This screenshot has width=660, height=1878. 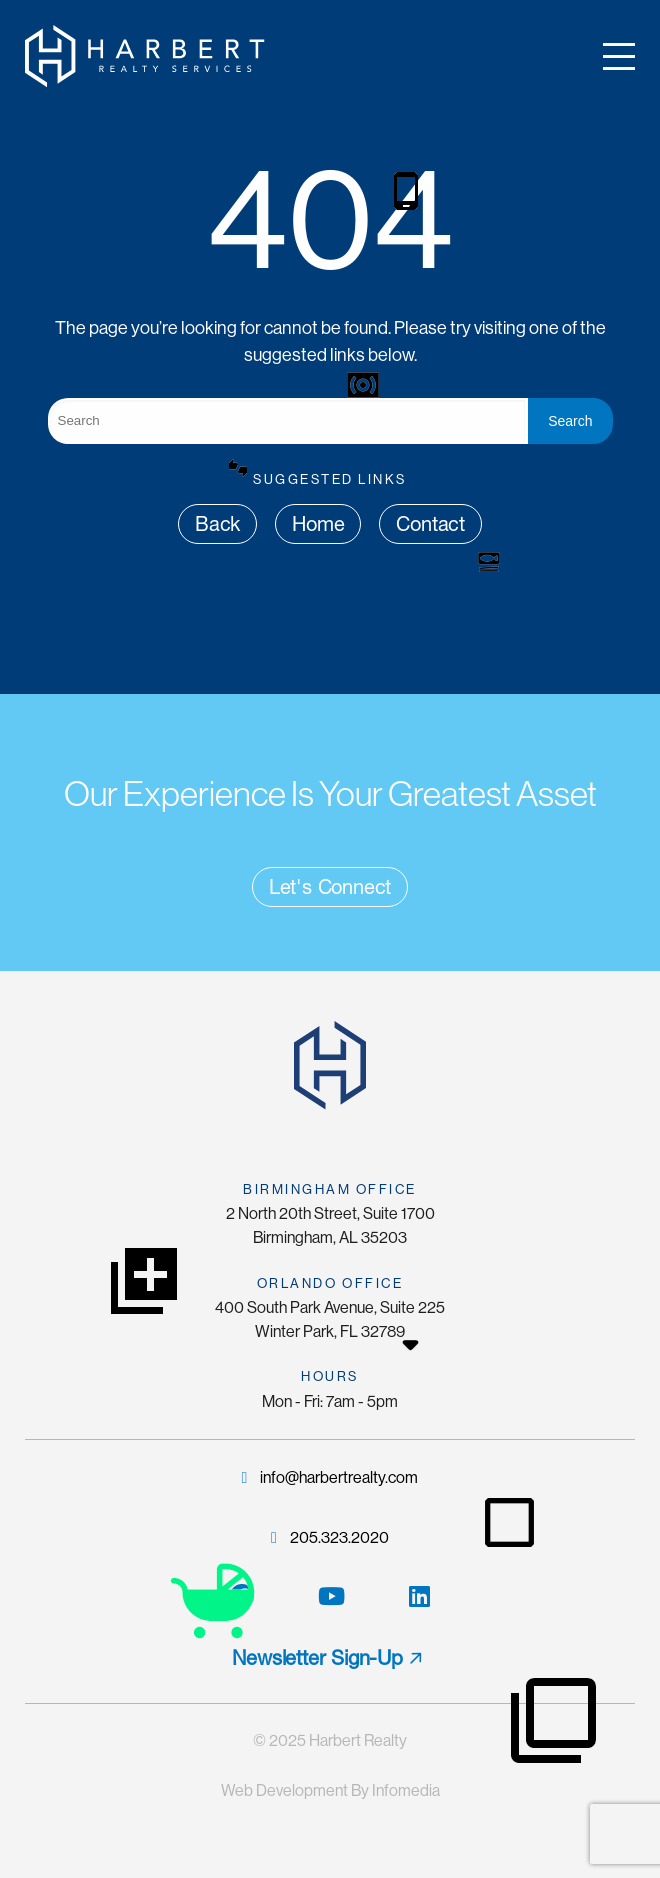 I want to click on rate or provide feedback, so click(x=238, y=468).